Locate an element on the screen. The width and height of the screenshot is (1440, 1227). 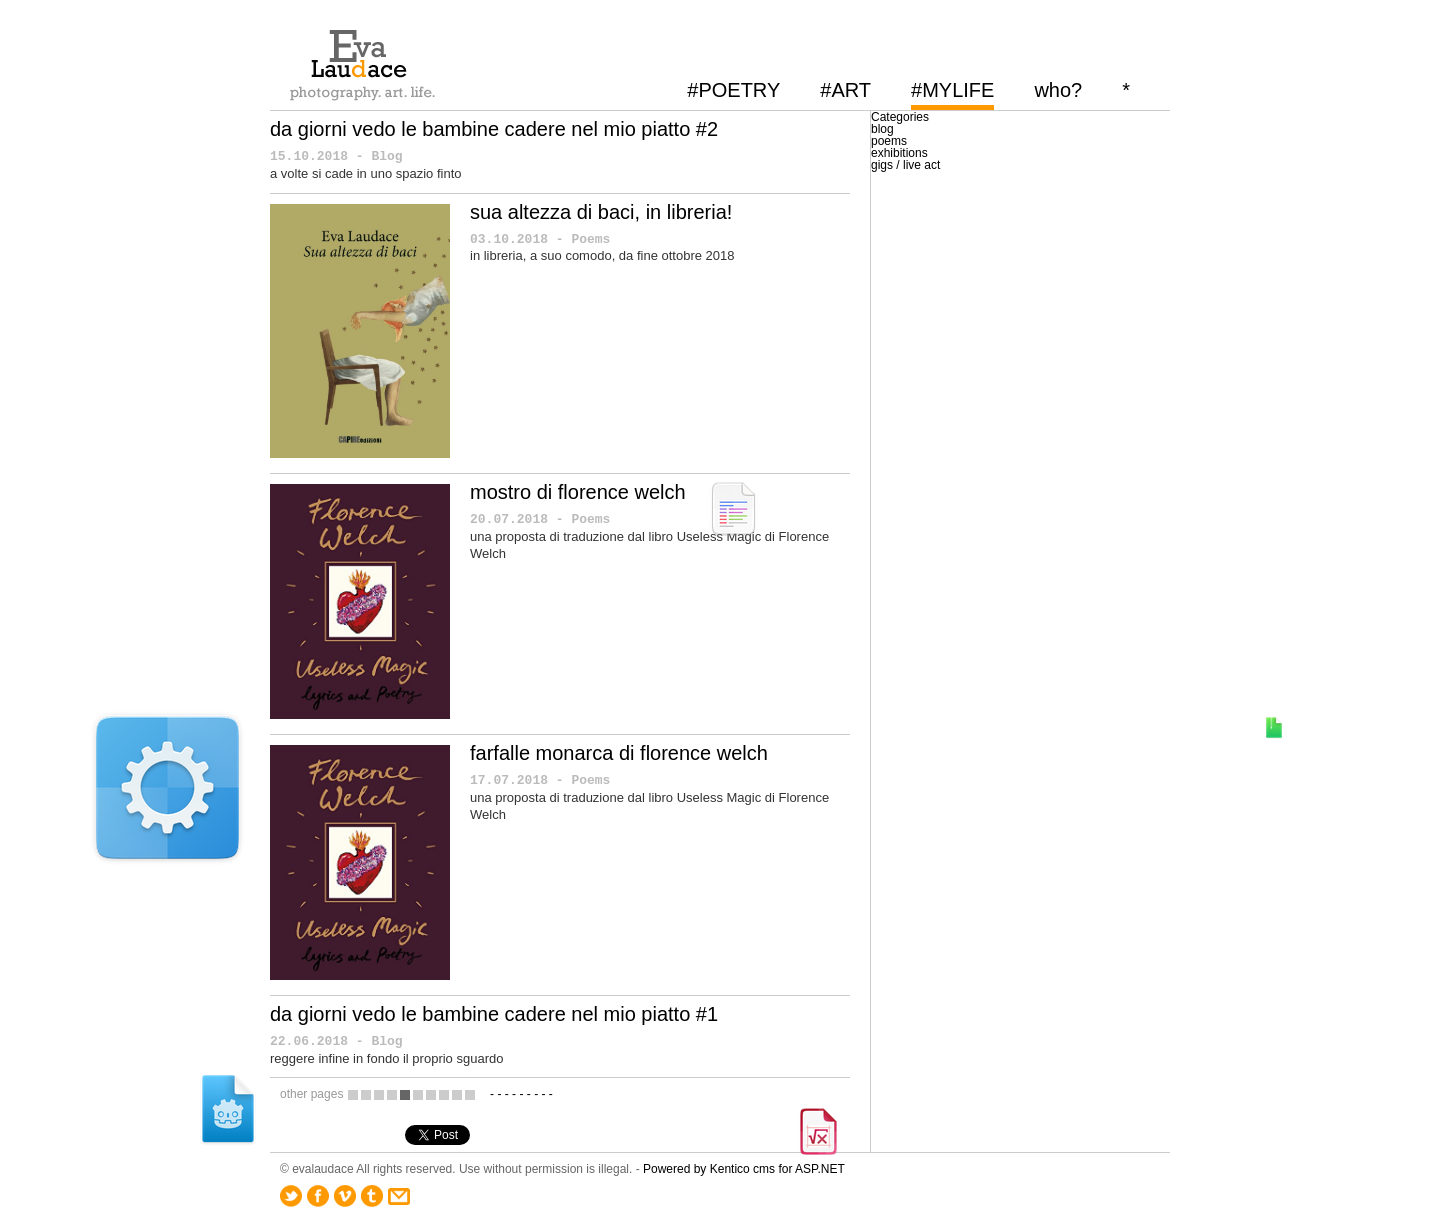
windows installer package file is located at coordinates (167, 787).